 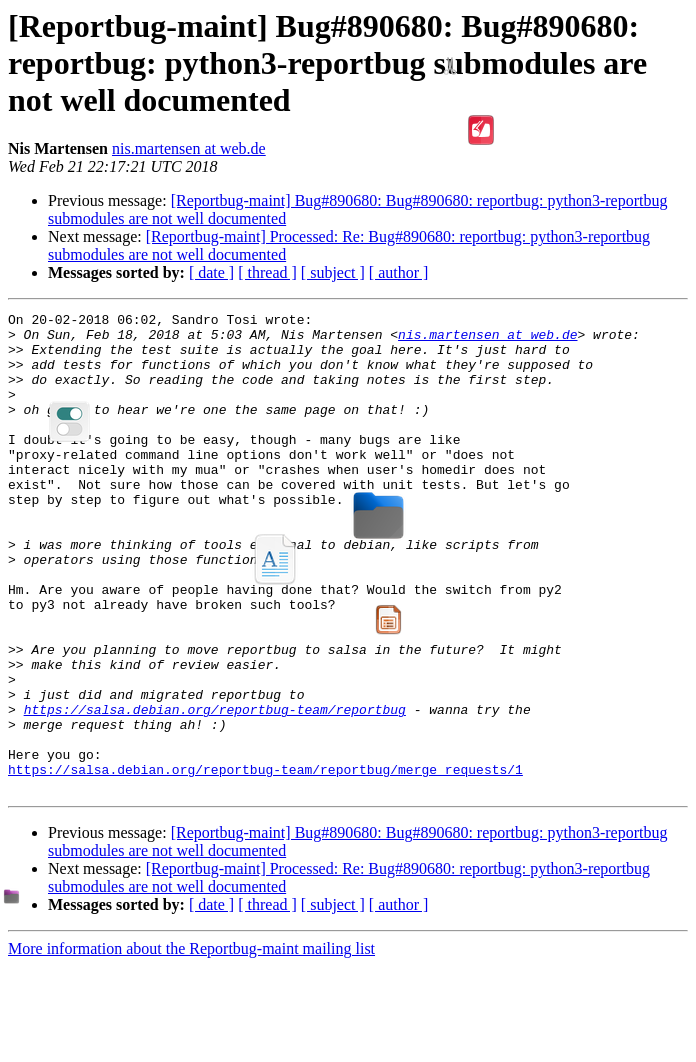 I want to click on open system settings or preferences, so click(x=69, y=421).